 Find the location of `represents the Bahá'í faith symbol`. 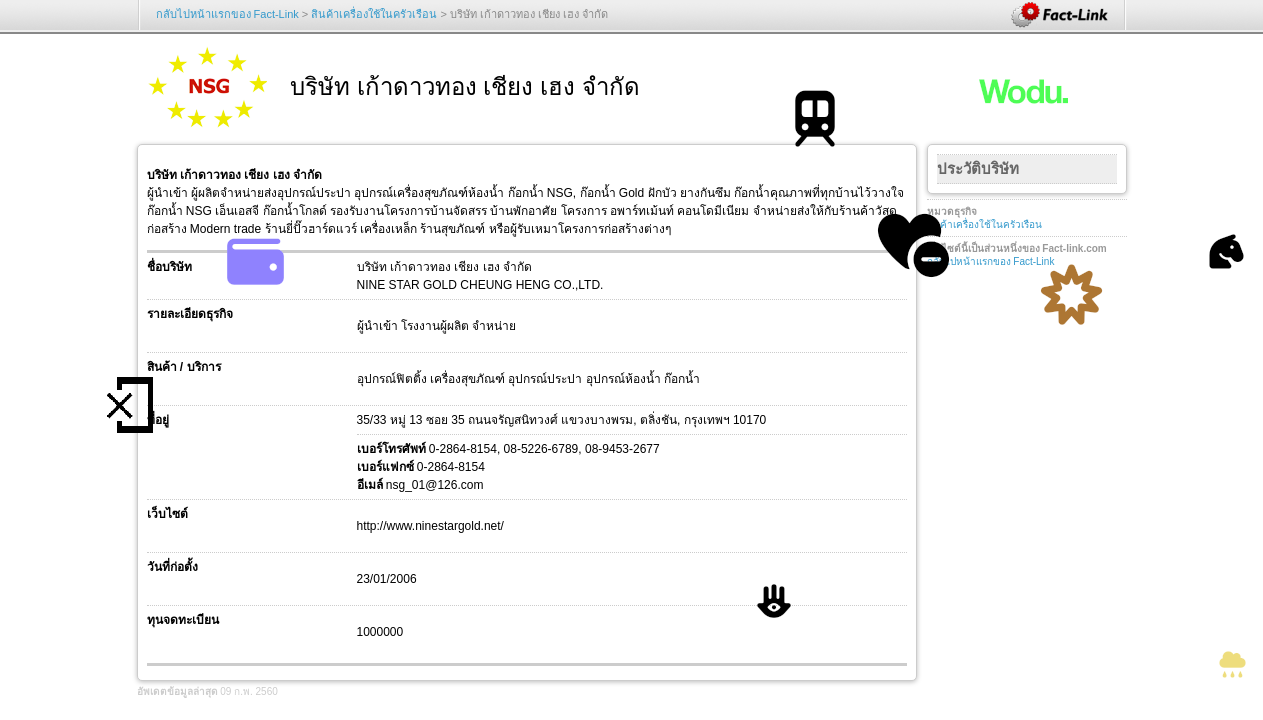

represents the Bahá'í faith symbol is located at coordinates (1071, 294).